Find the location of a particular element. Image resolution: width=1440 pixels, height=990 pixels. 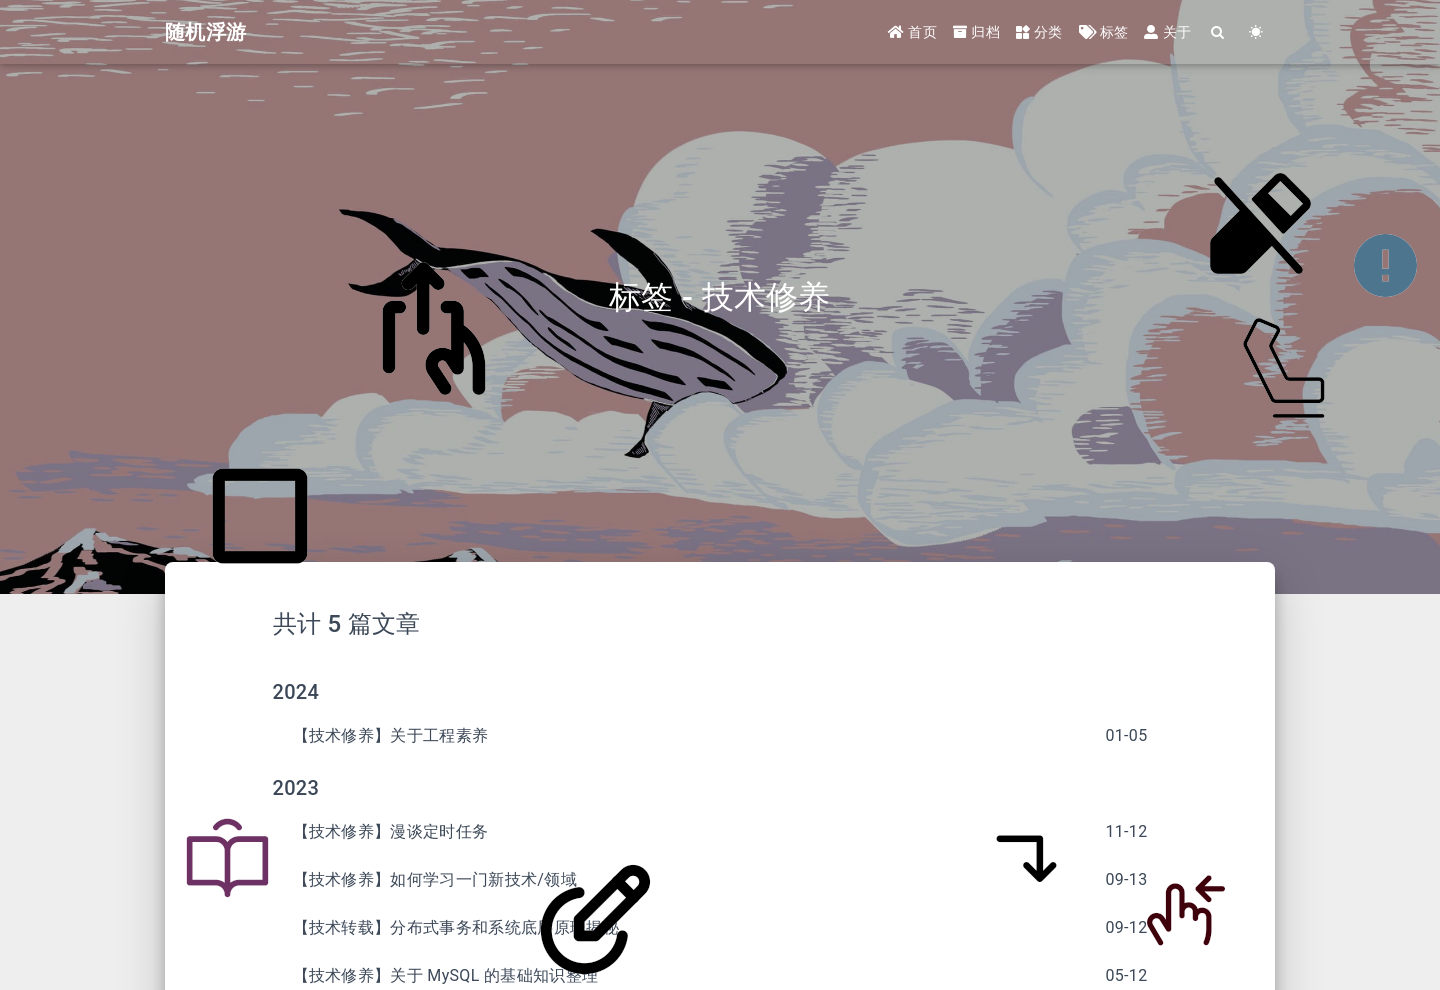

select or reserve a seat is located at coordinates (1282, 368).